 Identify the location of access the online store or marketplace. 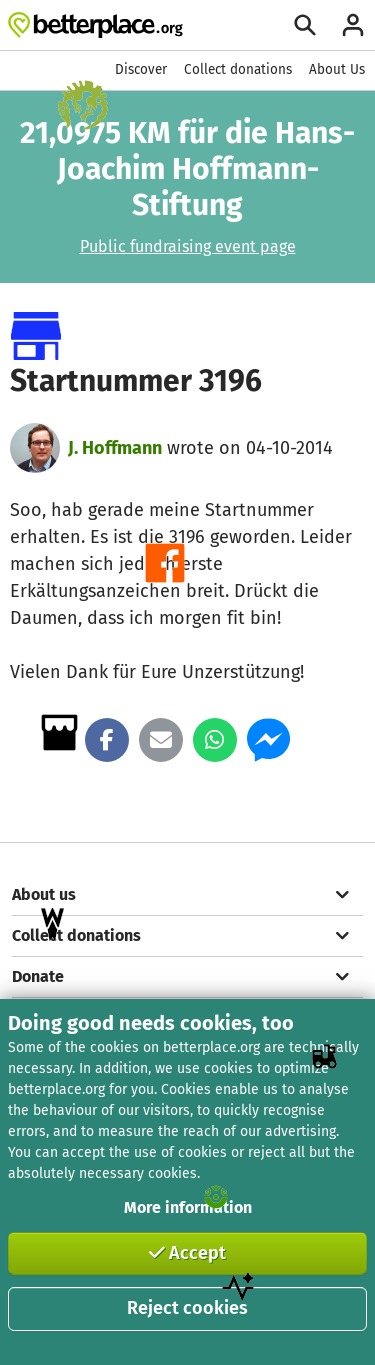
(59, 732).